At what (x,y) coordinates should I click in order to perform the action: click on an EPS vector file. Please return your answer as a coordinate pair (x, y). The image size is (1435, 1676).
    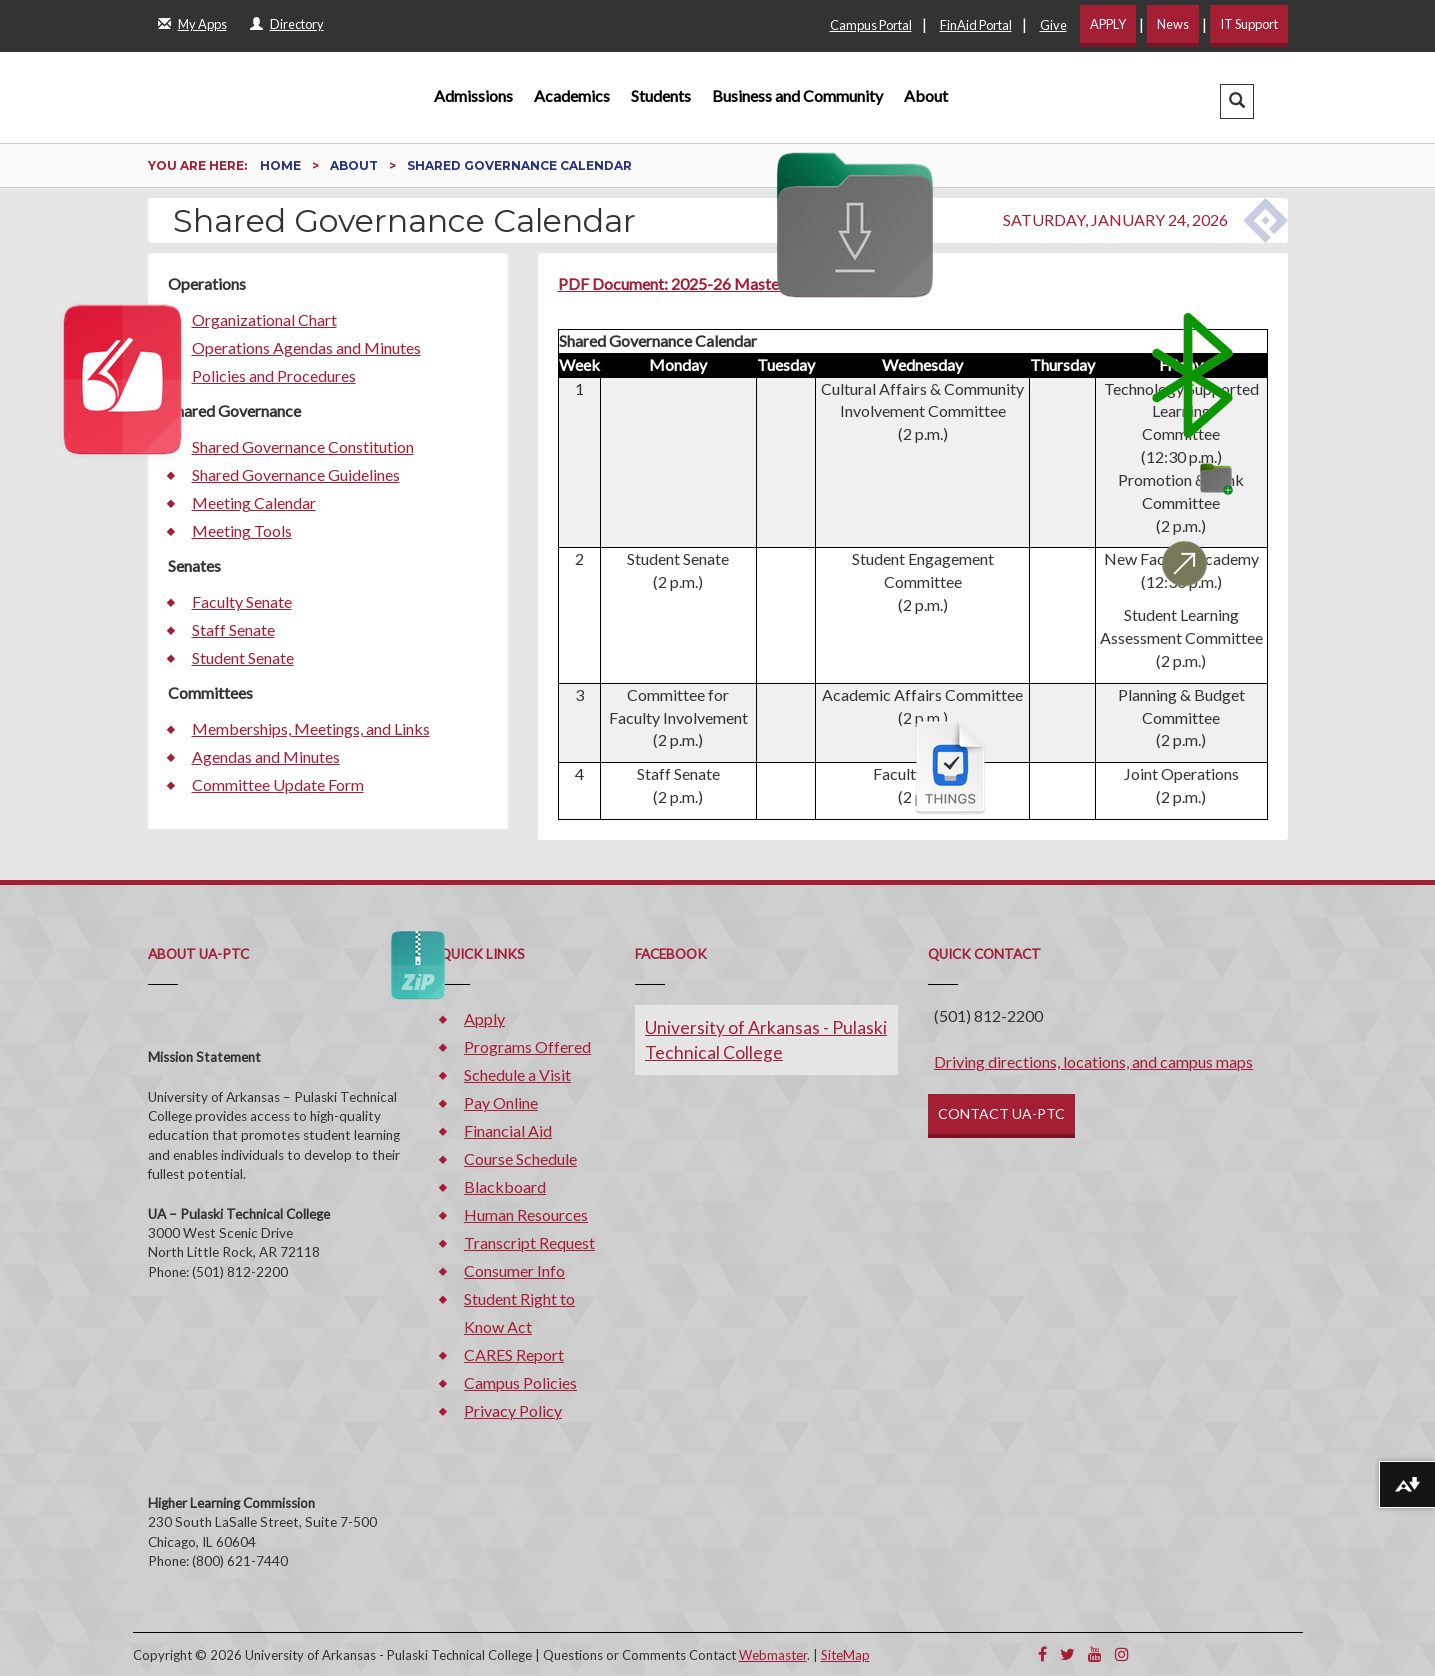
    Looking at the image, I should click on (122, 379).